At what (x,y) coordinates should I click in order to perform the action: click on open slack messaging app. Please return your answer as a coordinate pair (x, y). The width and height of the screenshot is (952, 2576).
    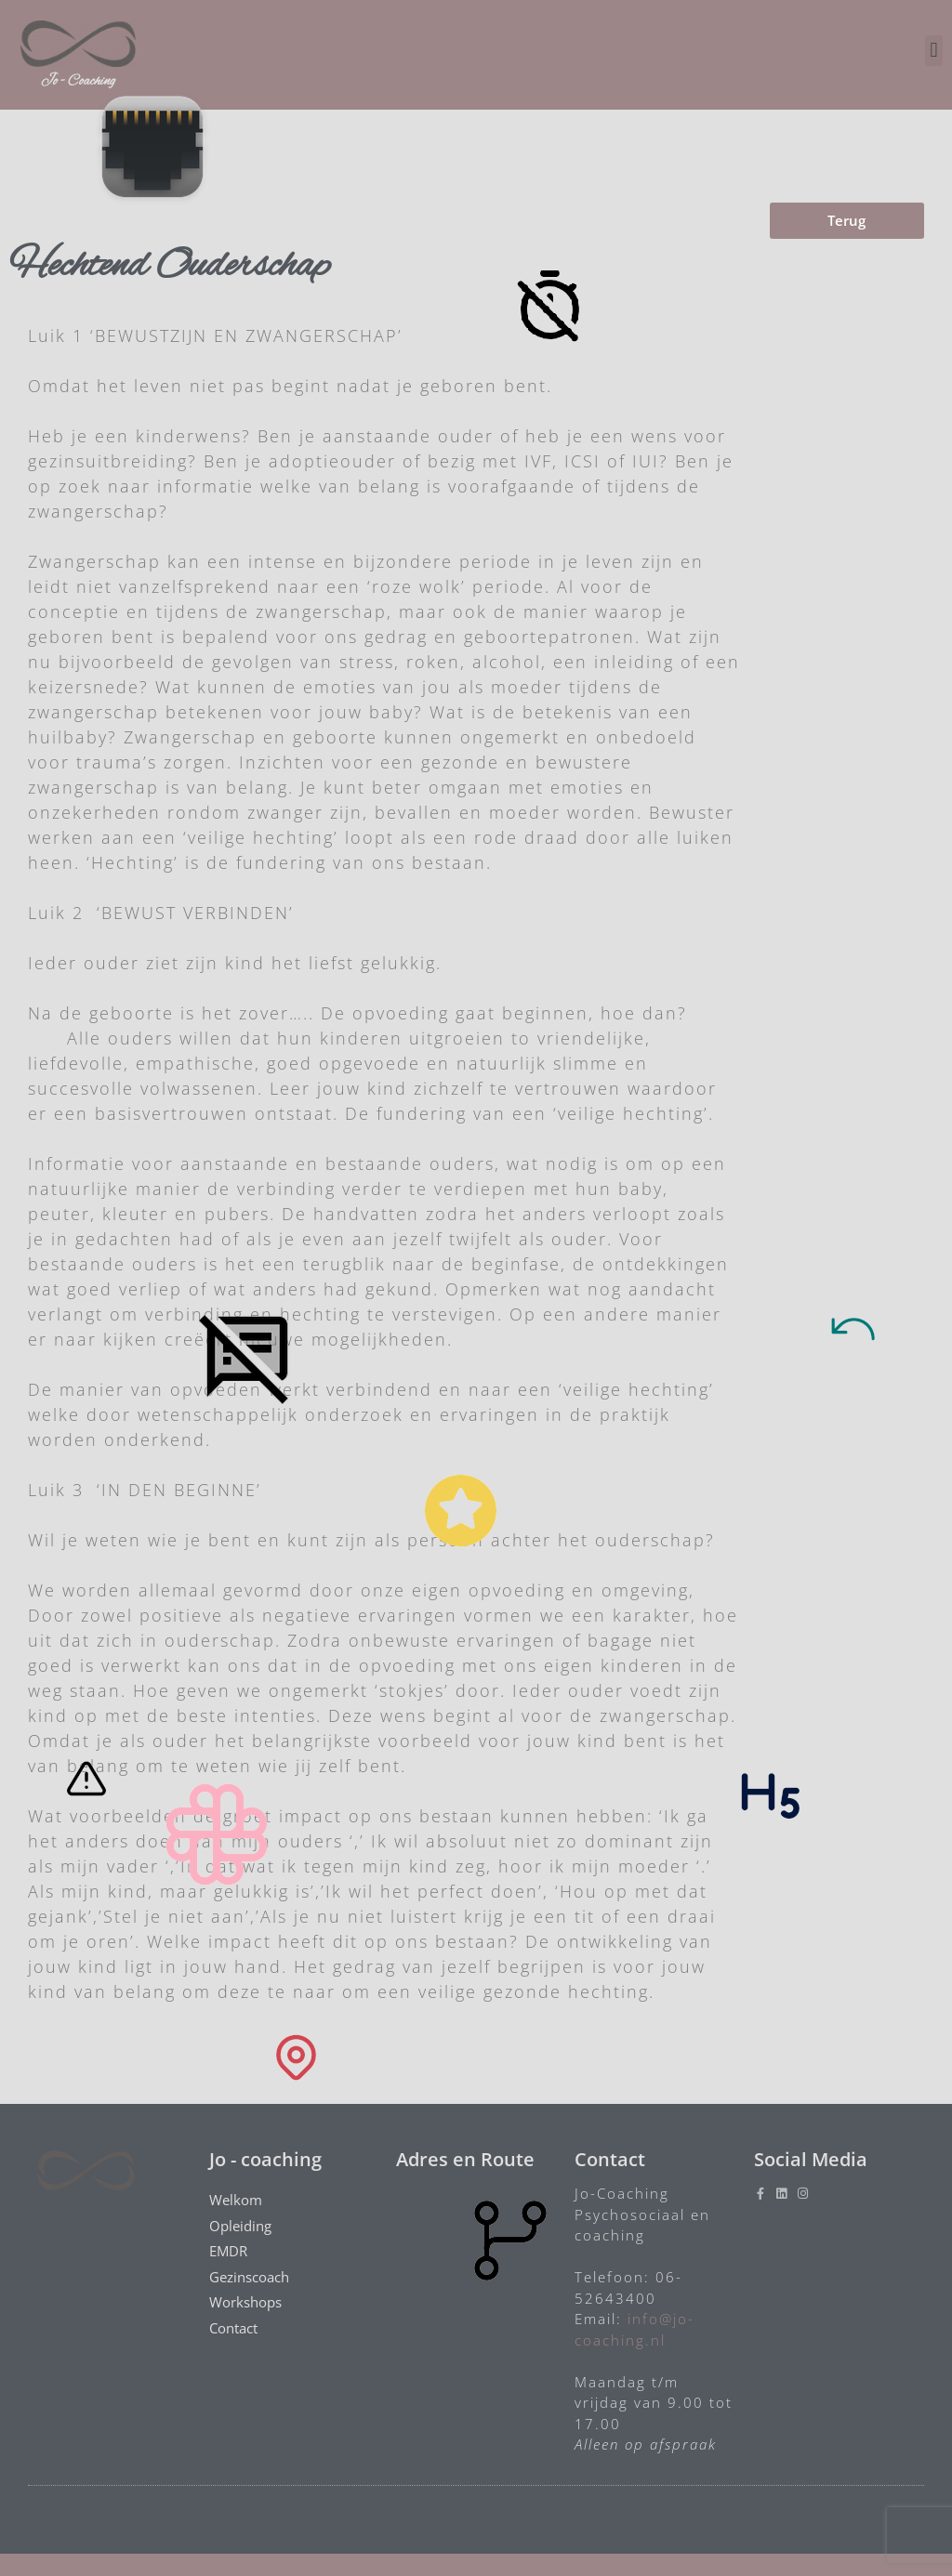
    Looking at the image, I should click on (217, 1834).